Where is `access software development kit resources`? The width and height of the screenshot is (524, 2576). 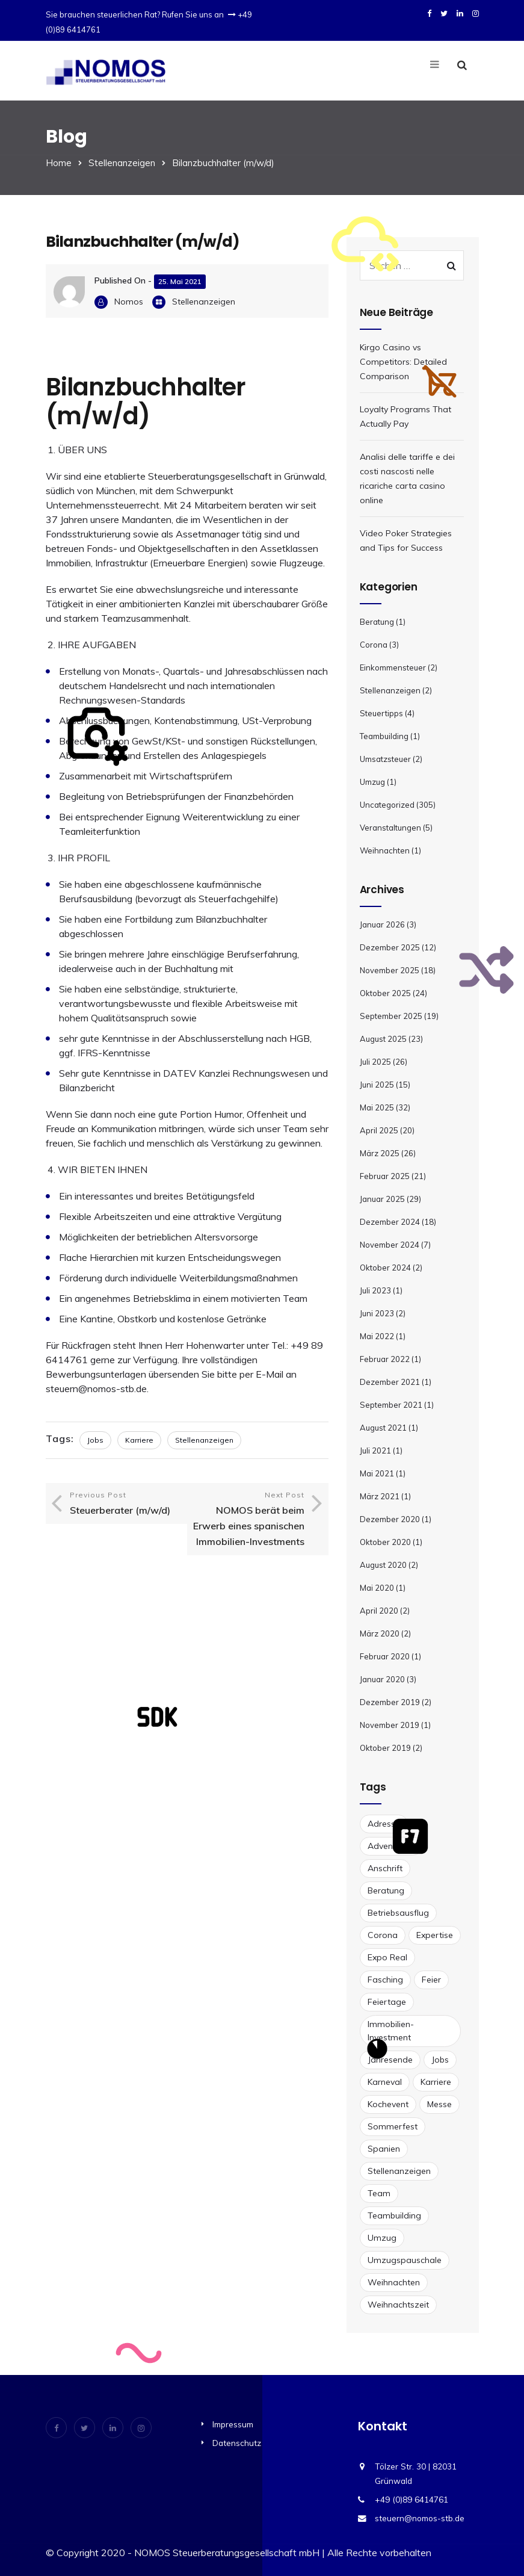 access software development kit resources is located at coordinates (157, 1717).